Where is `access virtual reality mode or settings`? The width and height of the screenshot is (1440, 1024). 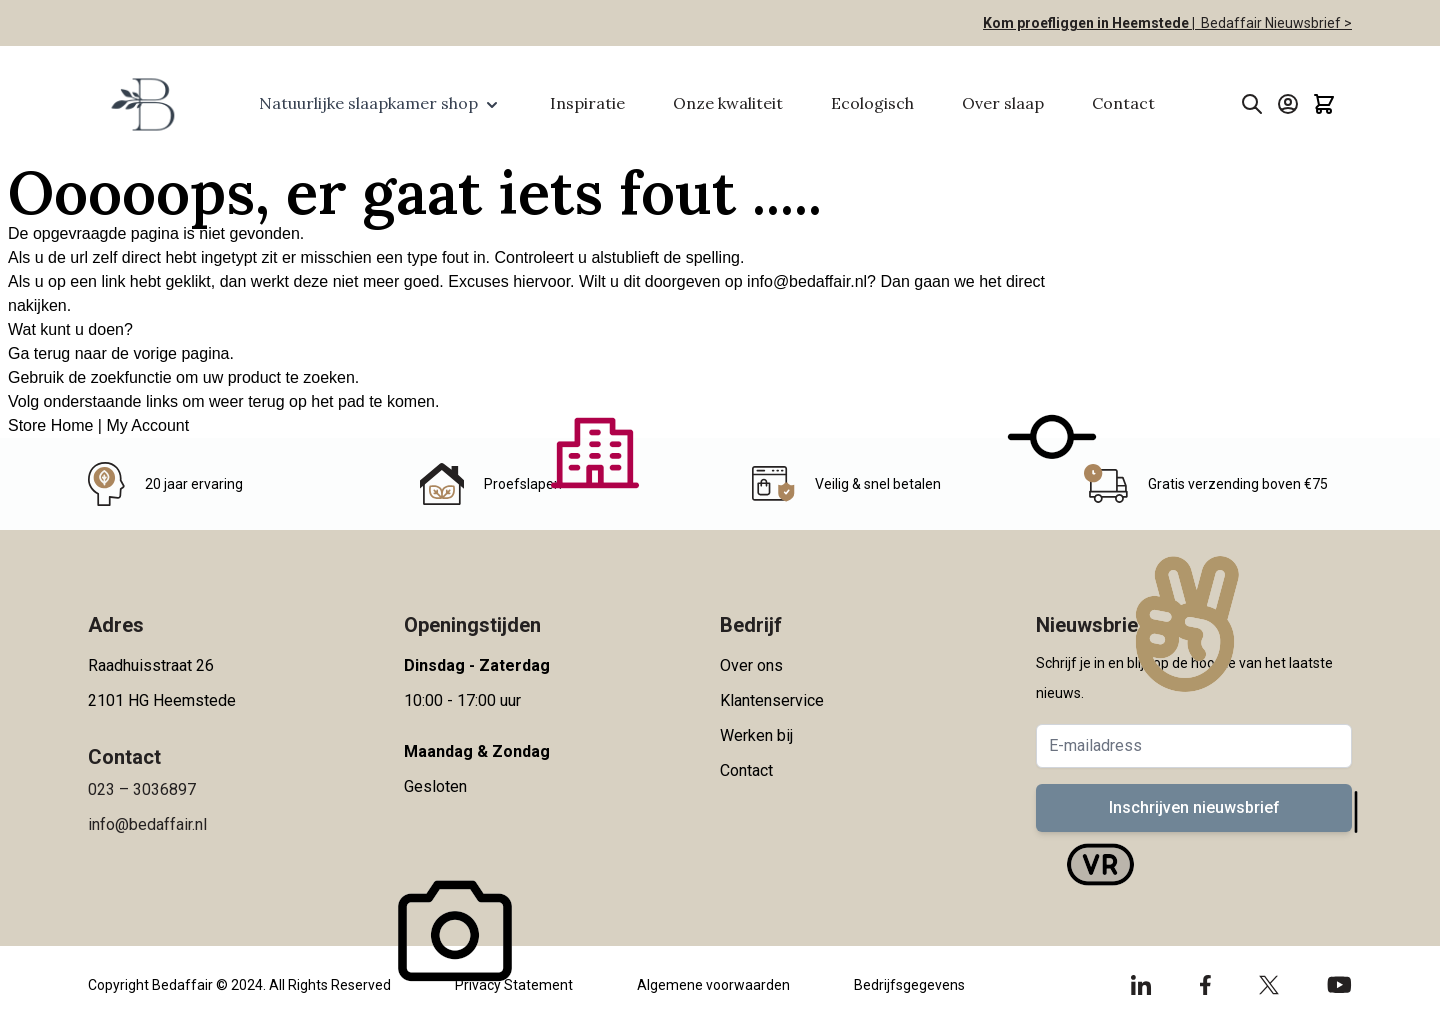
access virtual reality mode or settings is located at coordinates (1100, 864).